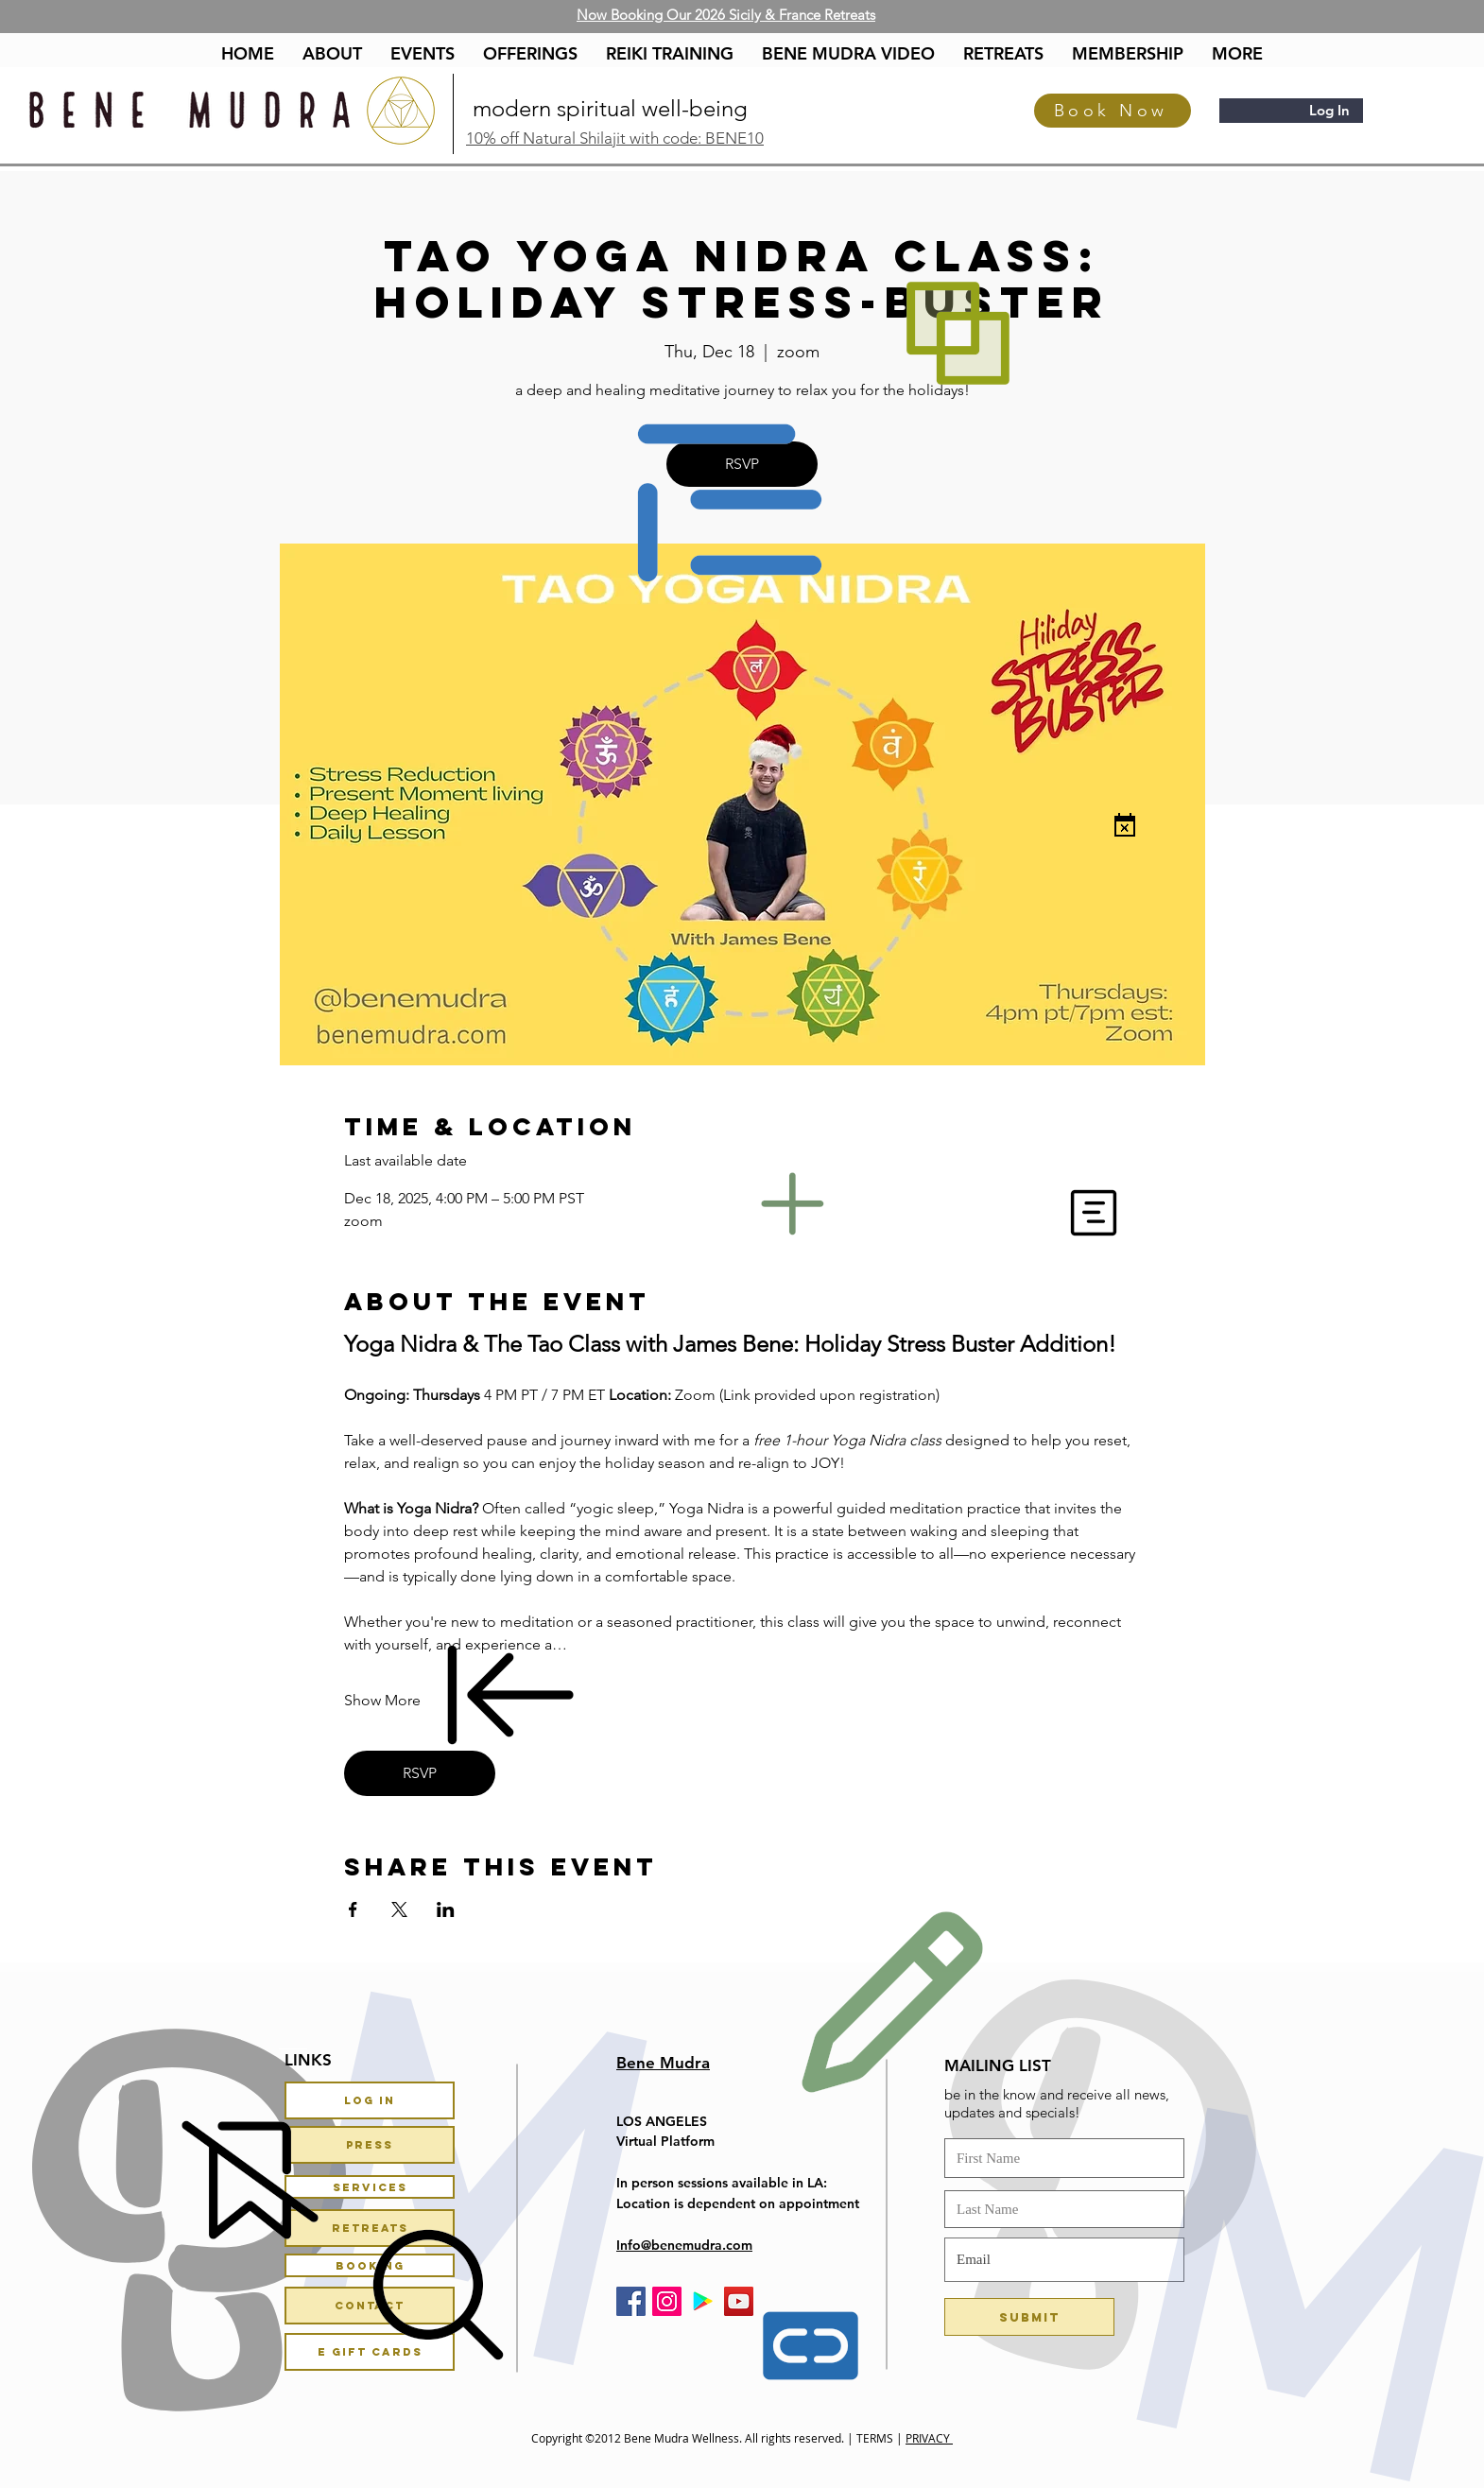  I want to click on edit content or settings, so click(891, 2002).